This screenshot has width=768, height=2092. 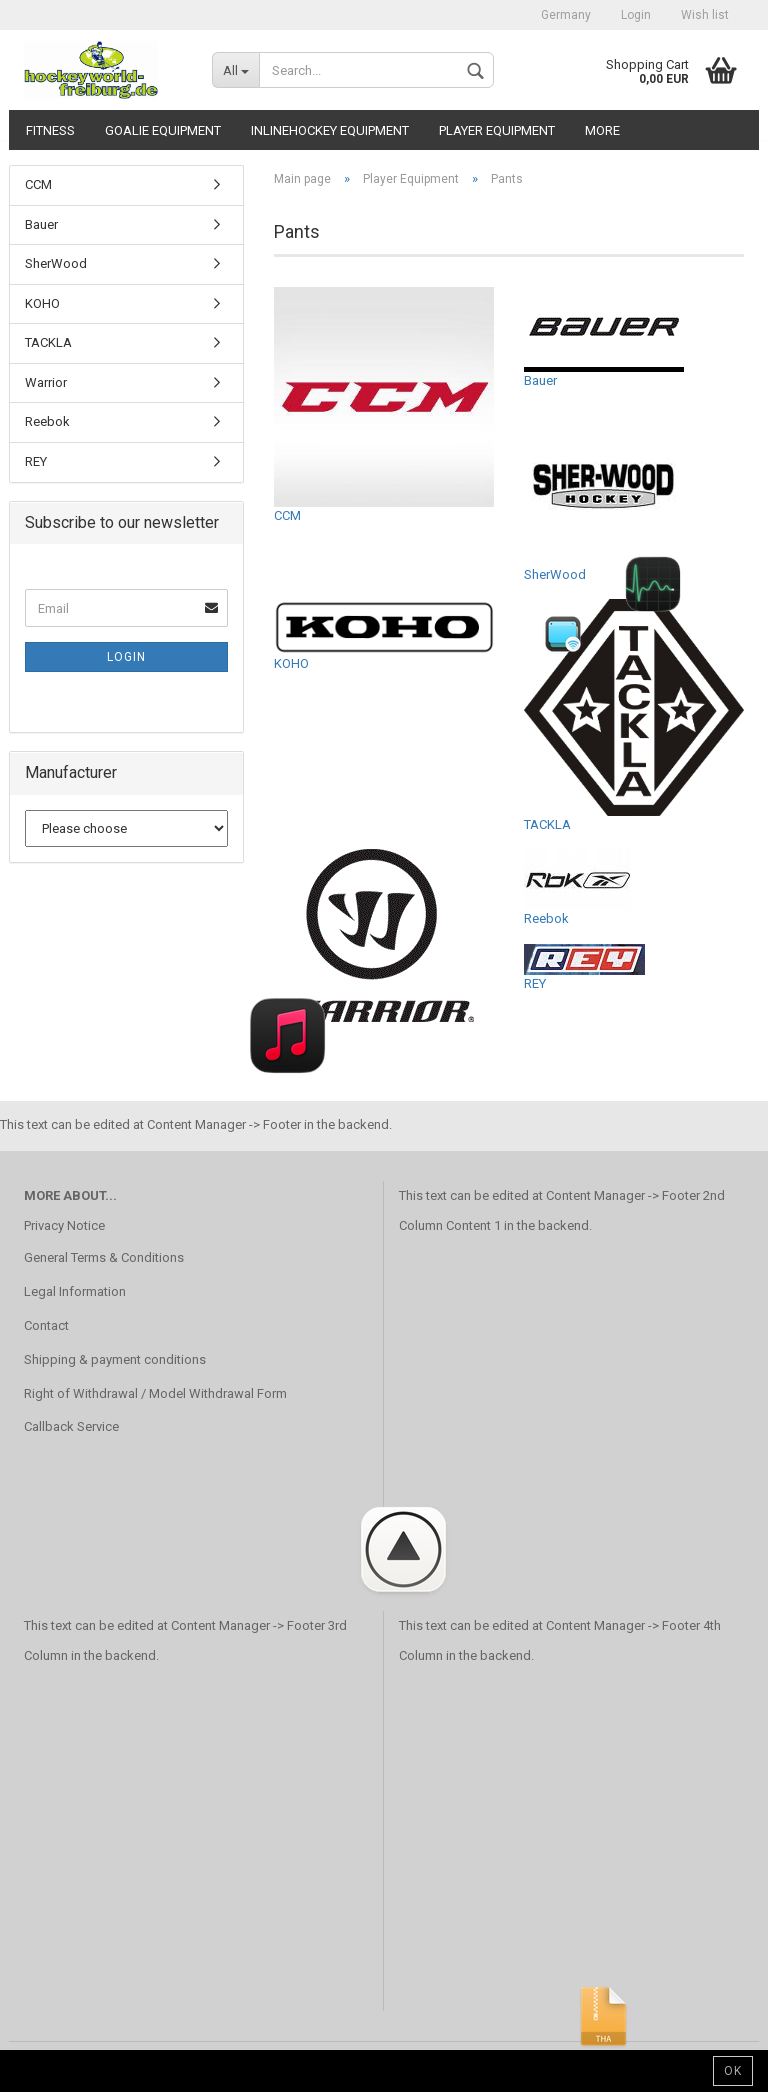 What do you see at coordinates (563, 634) in the screenshot?
I see `open remote desktop app` at bounding box center [563, 634].